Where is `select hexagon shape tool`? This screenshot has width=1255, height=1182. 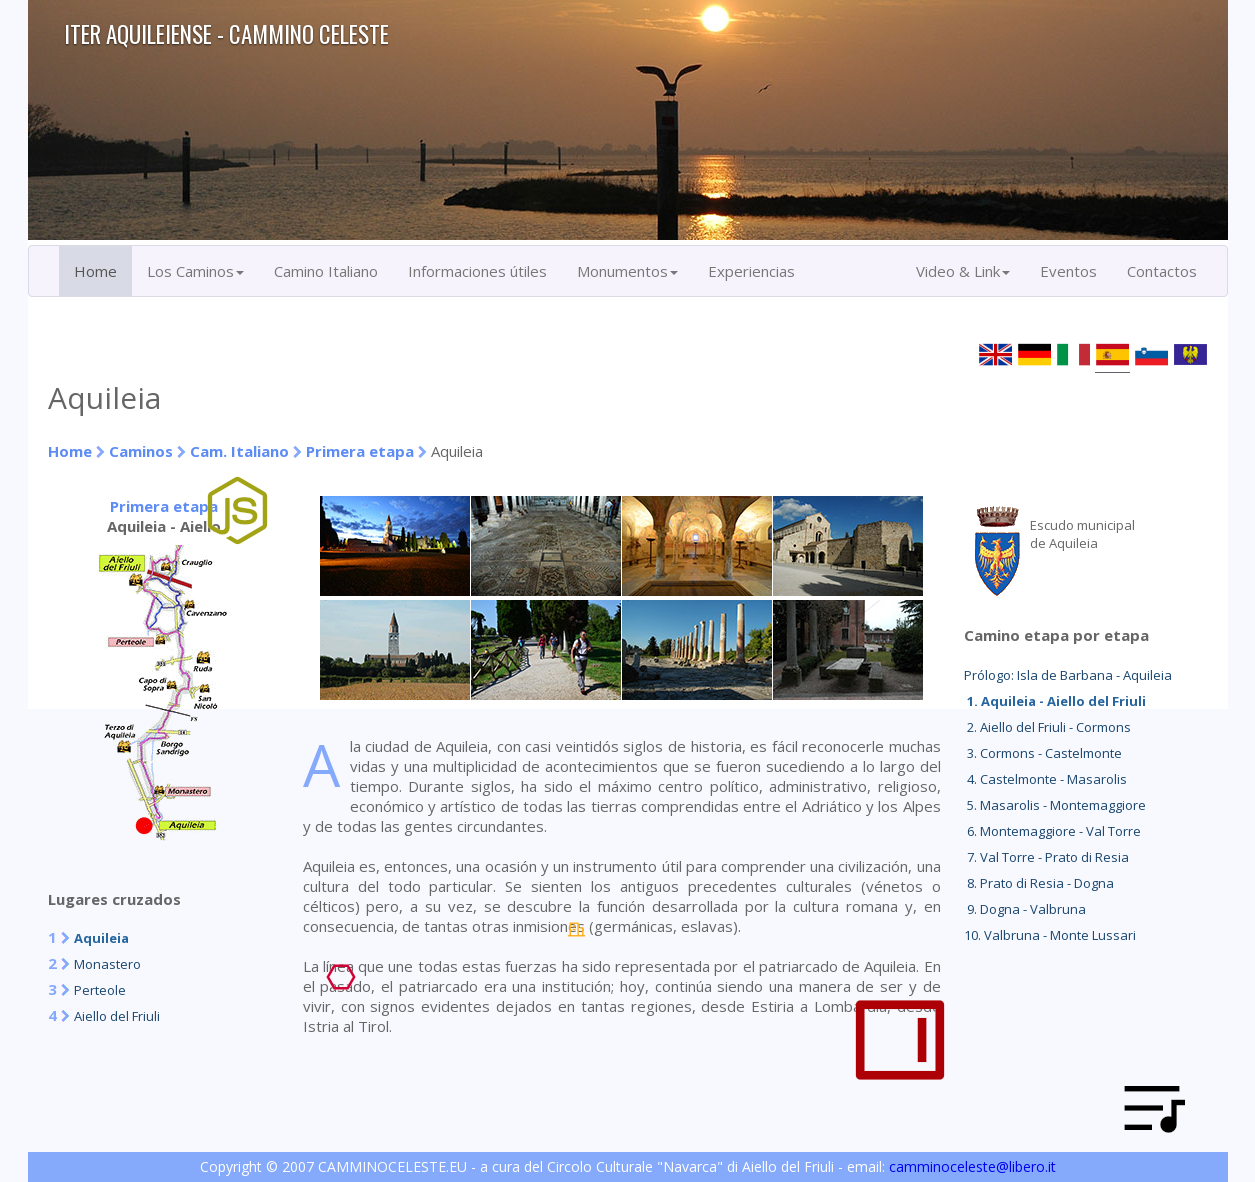 select hexagon shape tool is located at coordinates (341, 977).